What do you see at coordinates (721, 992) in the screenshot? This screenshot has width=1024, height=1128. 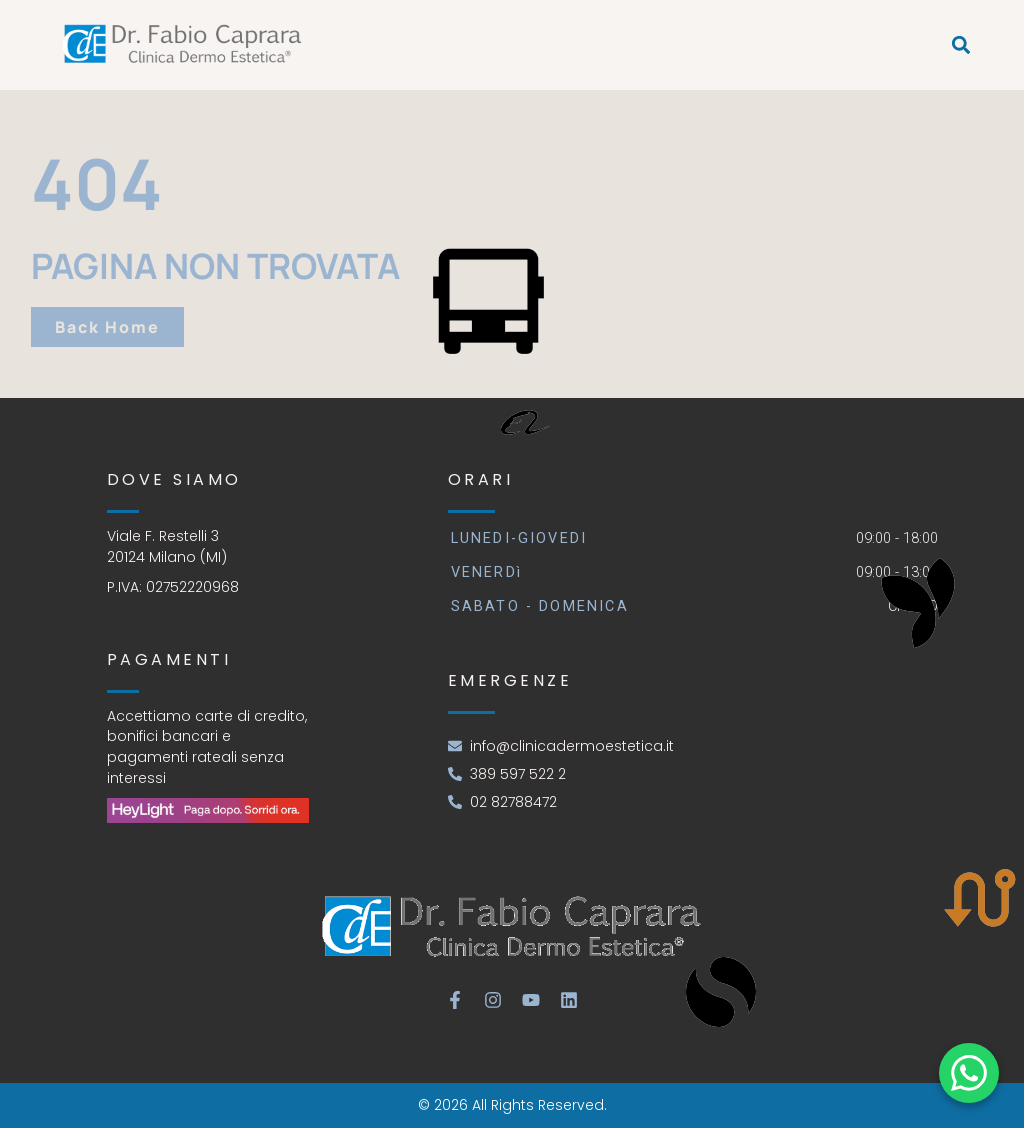 I see `open simplenote app` at bounding box center [721, 992].